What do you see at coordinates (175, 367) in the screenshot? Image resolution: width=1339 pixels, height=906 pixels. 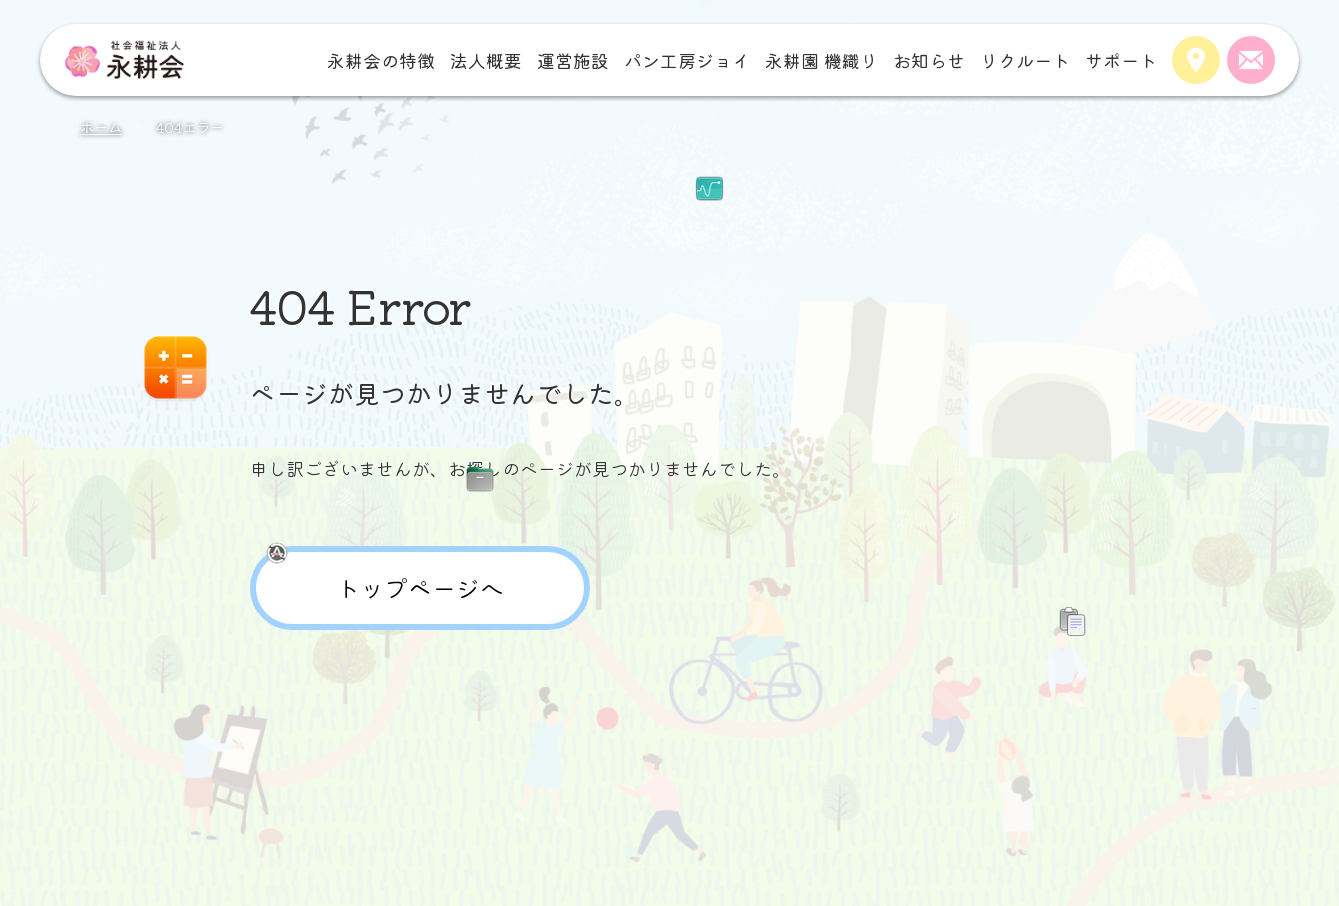 I see `open pcb calculator app` at bounding box center [175, 367].